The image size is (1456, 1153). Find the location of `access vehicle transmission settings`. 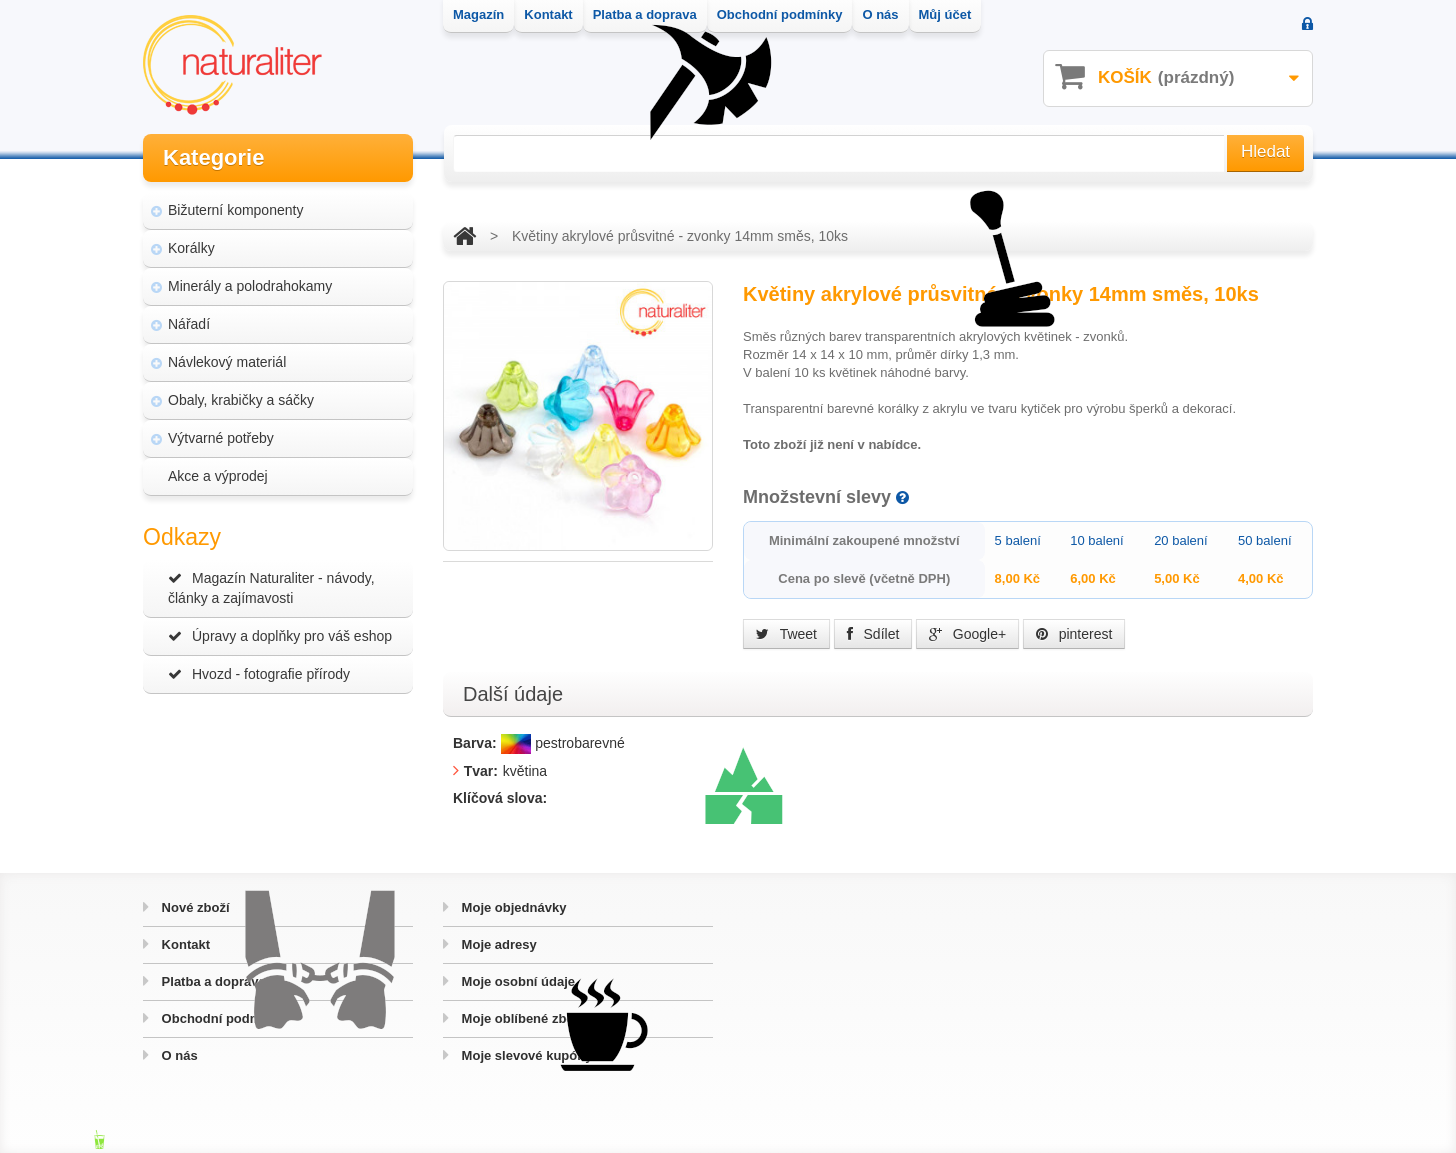

access vehicle transmission settings is located at coordinates (1011, 258).